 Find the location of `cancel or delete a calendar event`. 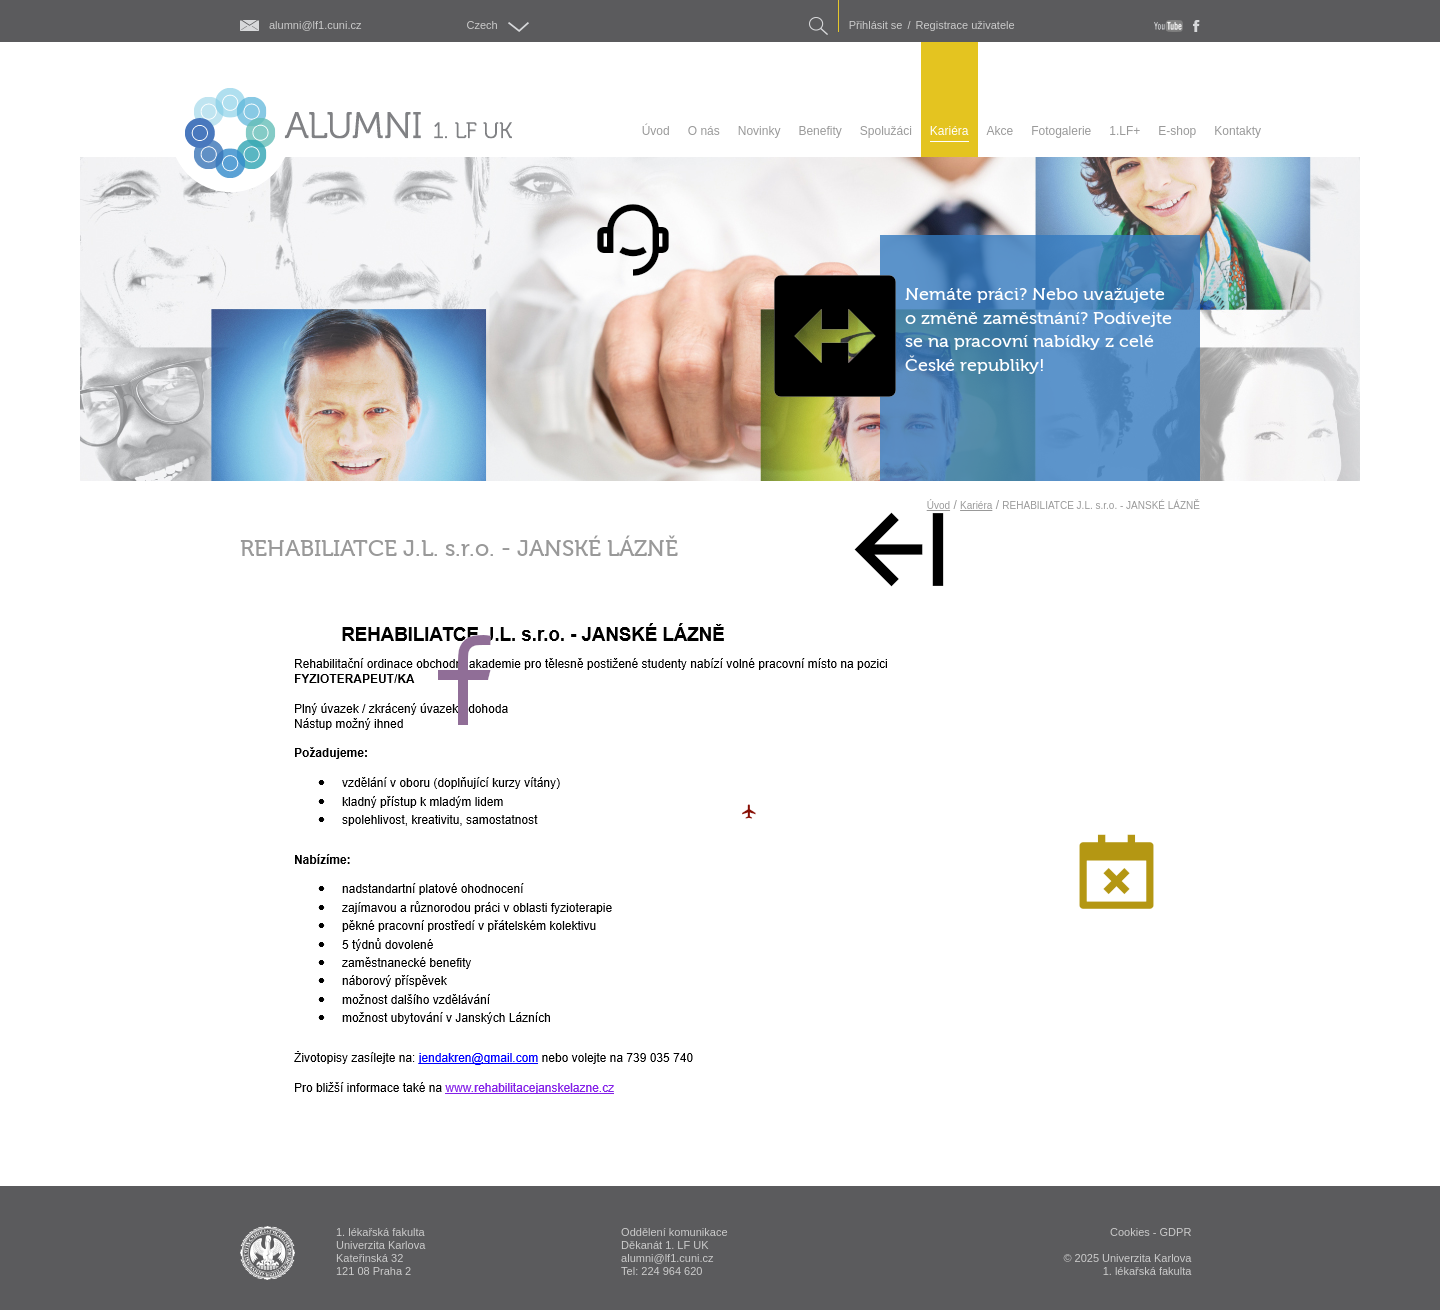

cancel or delete a calendar event is located at coordinates (1116, 875).